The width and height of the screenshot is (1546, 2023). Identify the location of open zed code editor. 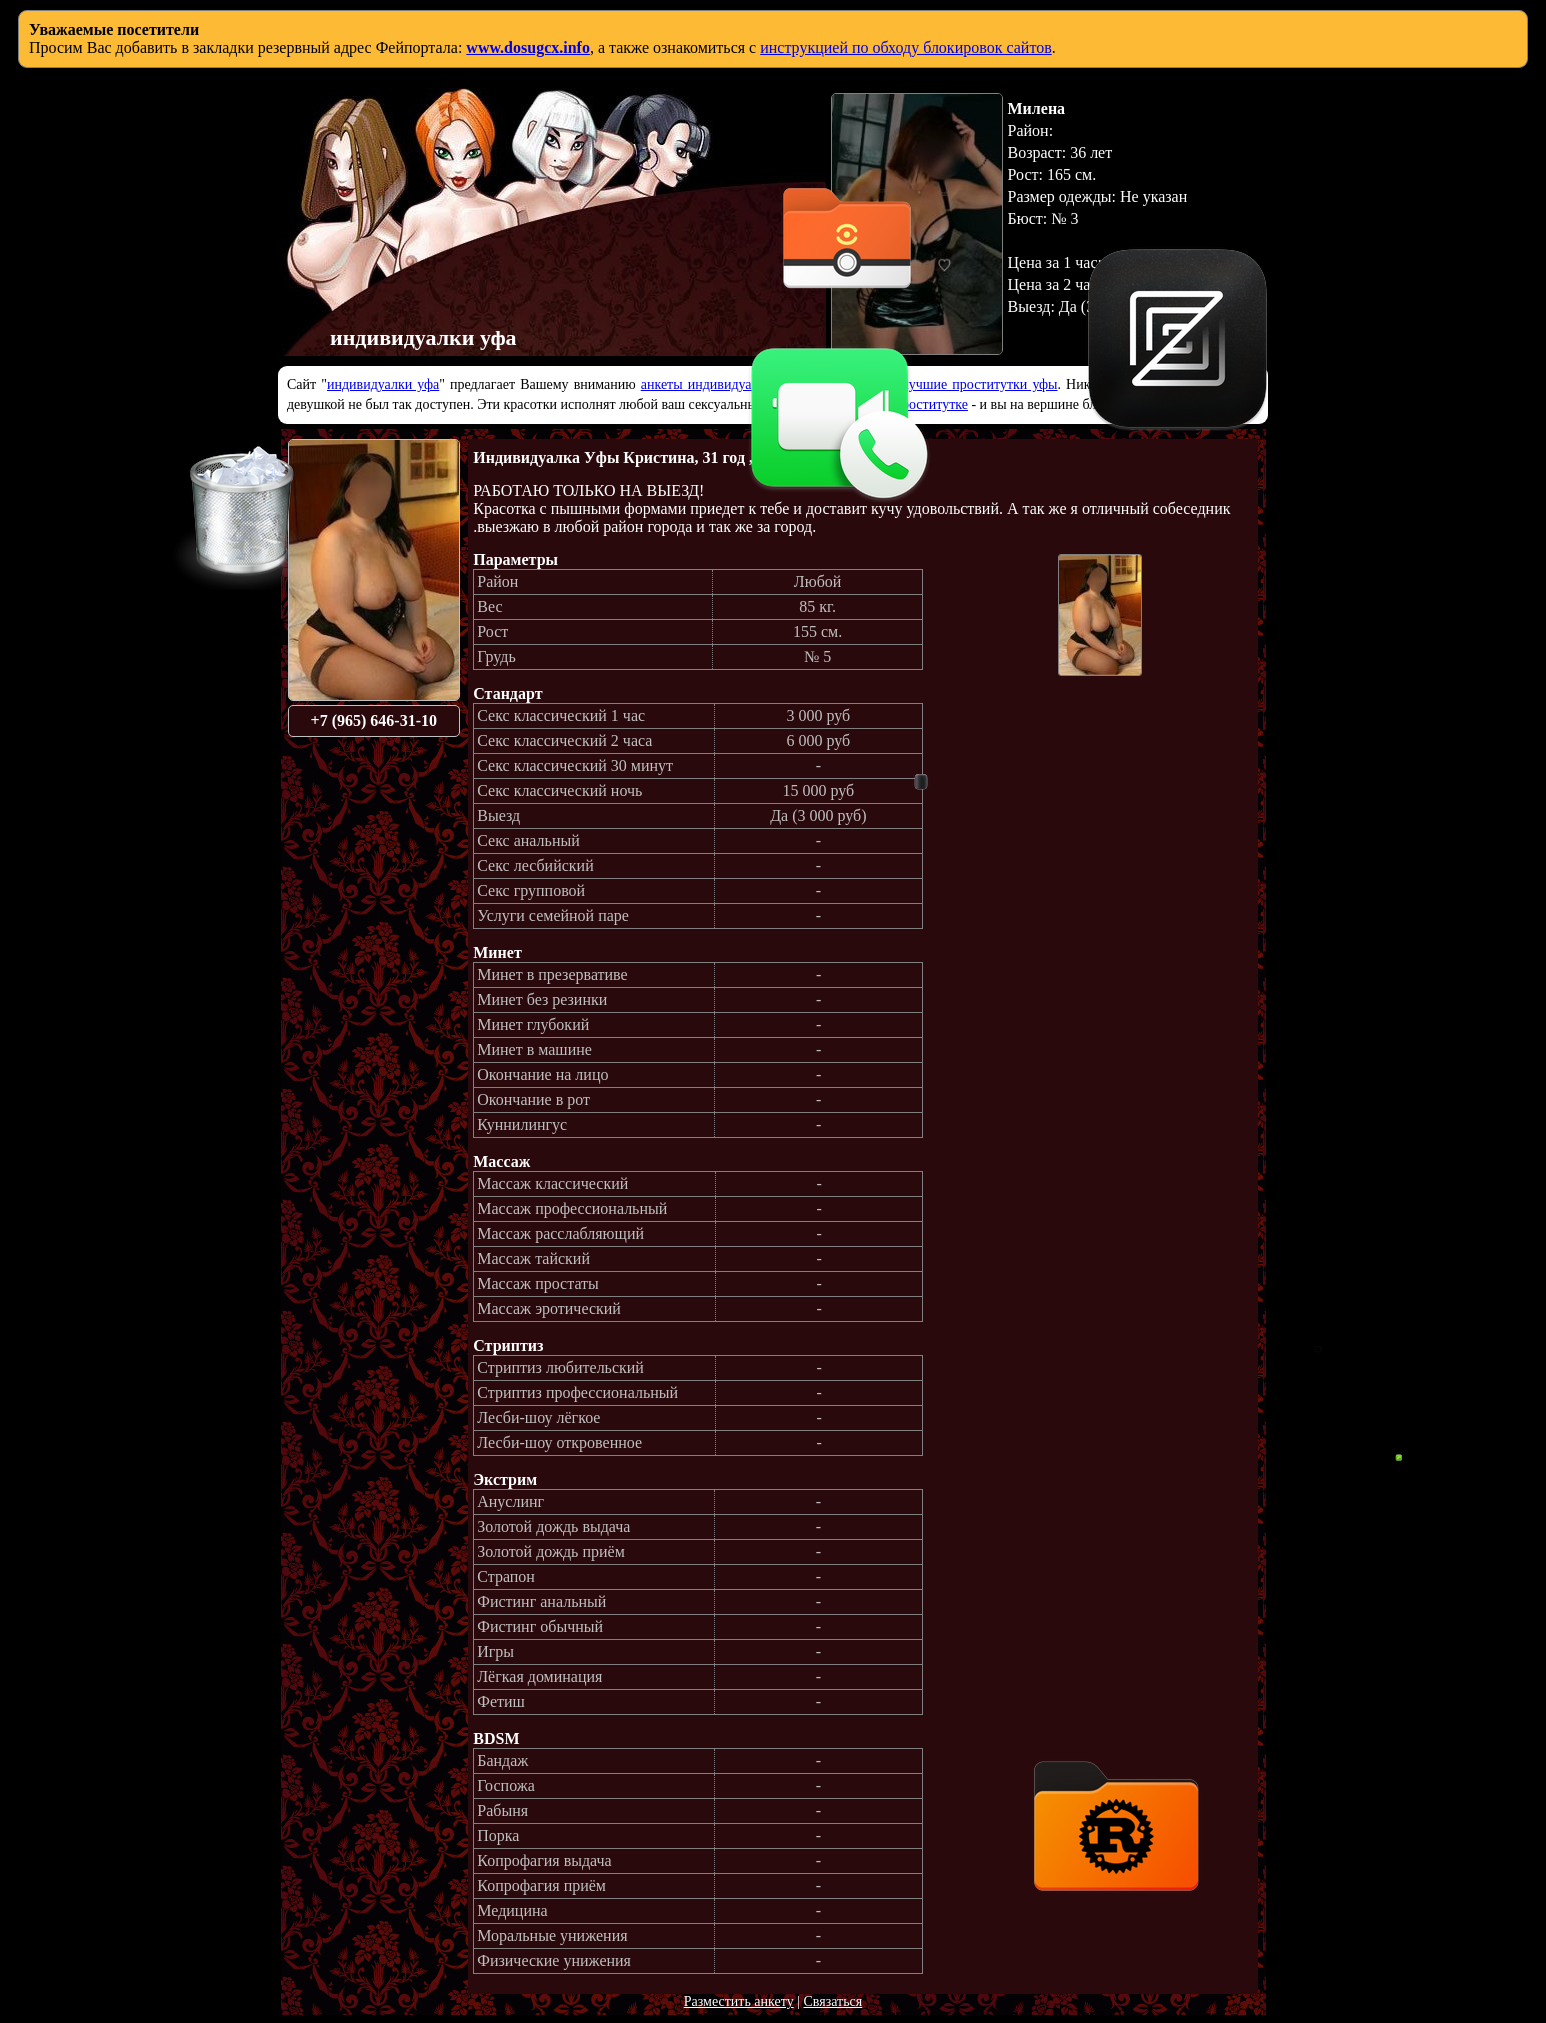
(1177, 338).